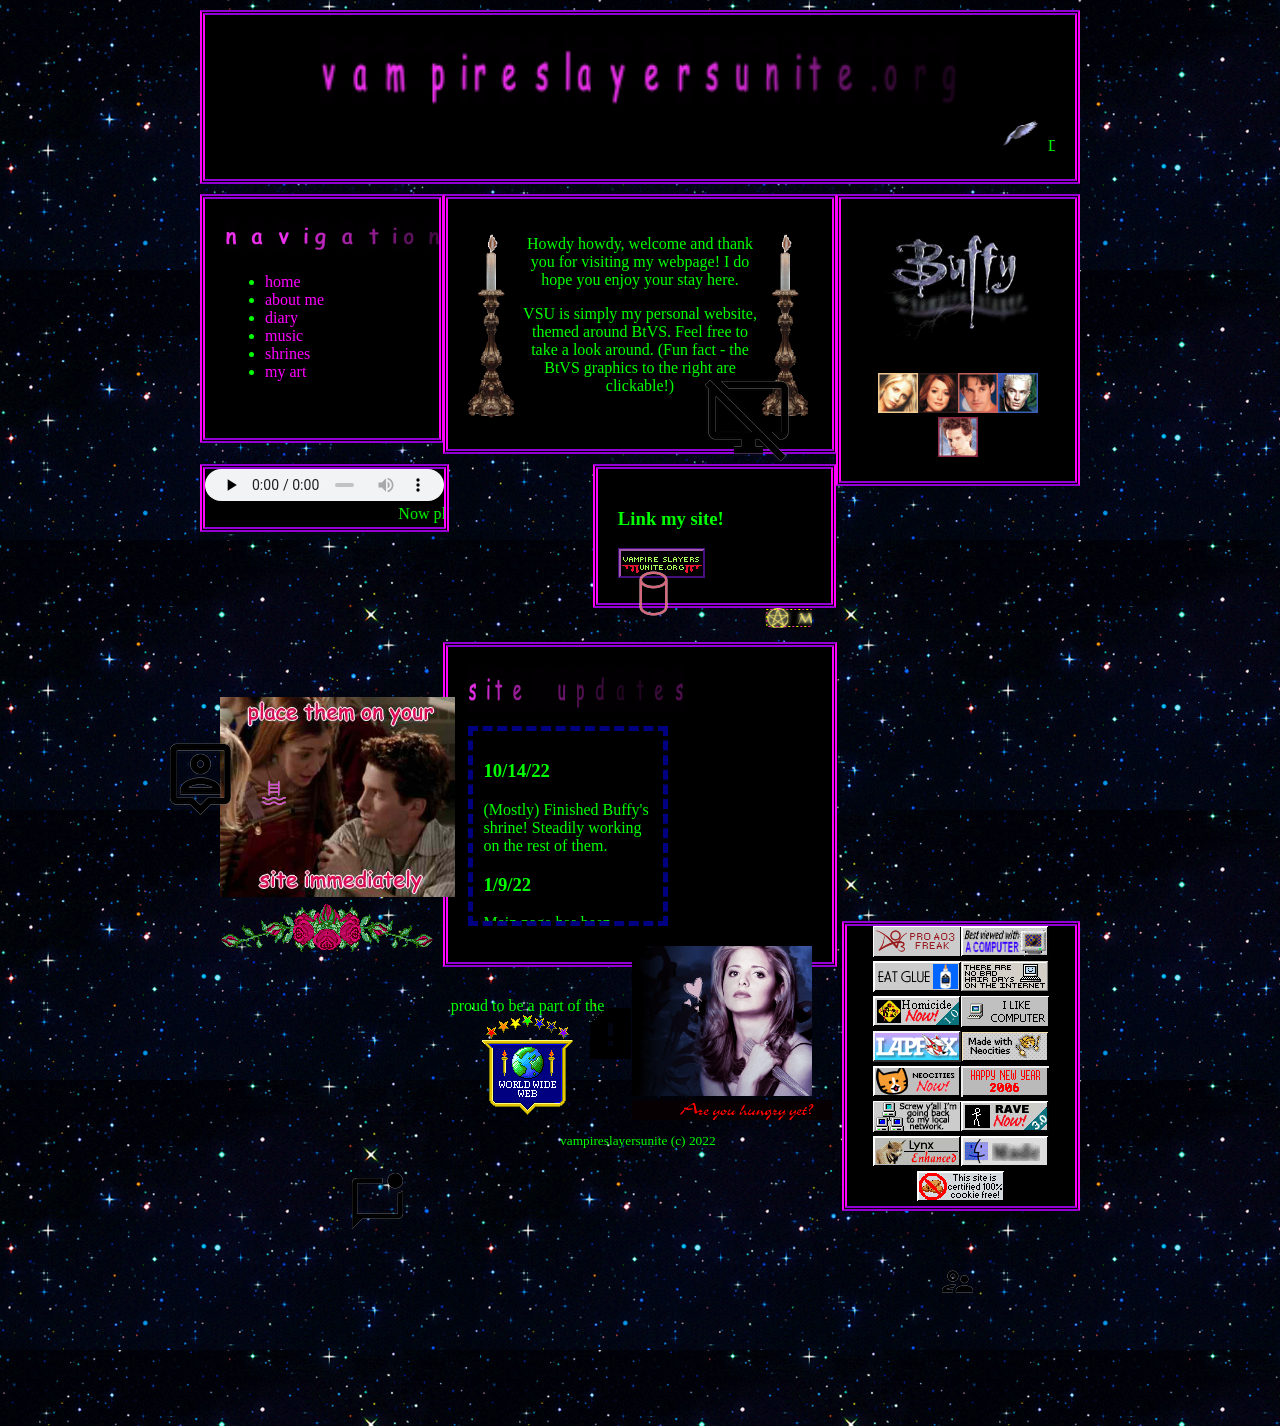 The image size is (1280, 1426). I want to click on view a person's location on the map, so click(200, 777).